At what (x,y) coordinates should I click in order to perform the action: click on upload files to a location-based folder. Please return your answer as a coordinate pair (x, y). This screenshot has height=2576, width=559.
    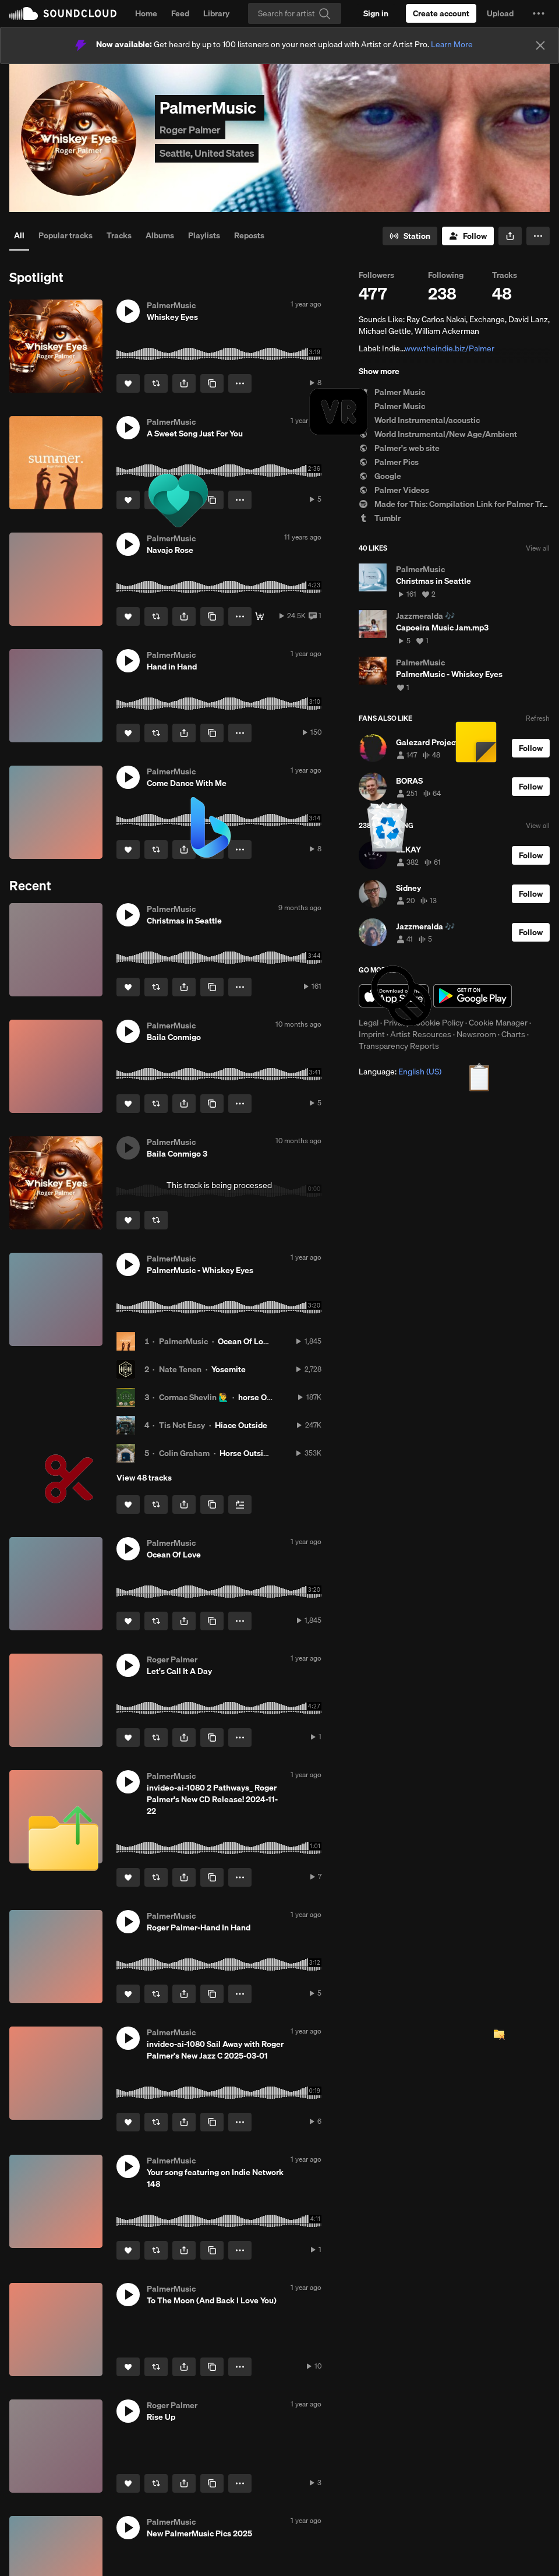
    Looking at the image, I should click on (63, 1845).